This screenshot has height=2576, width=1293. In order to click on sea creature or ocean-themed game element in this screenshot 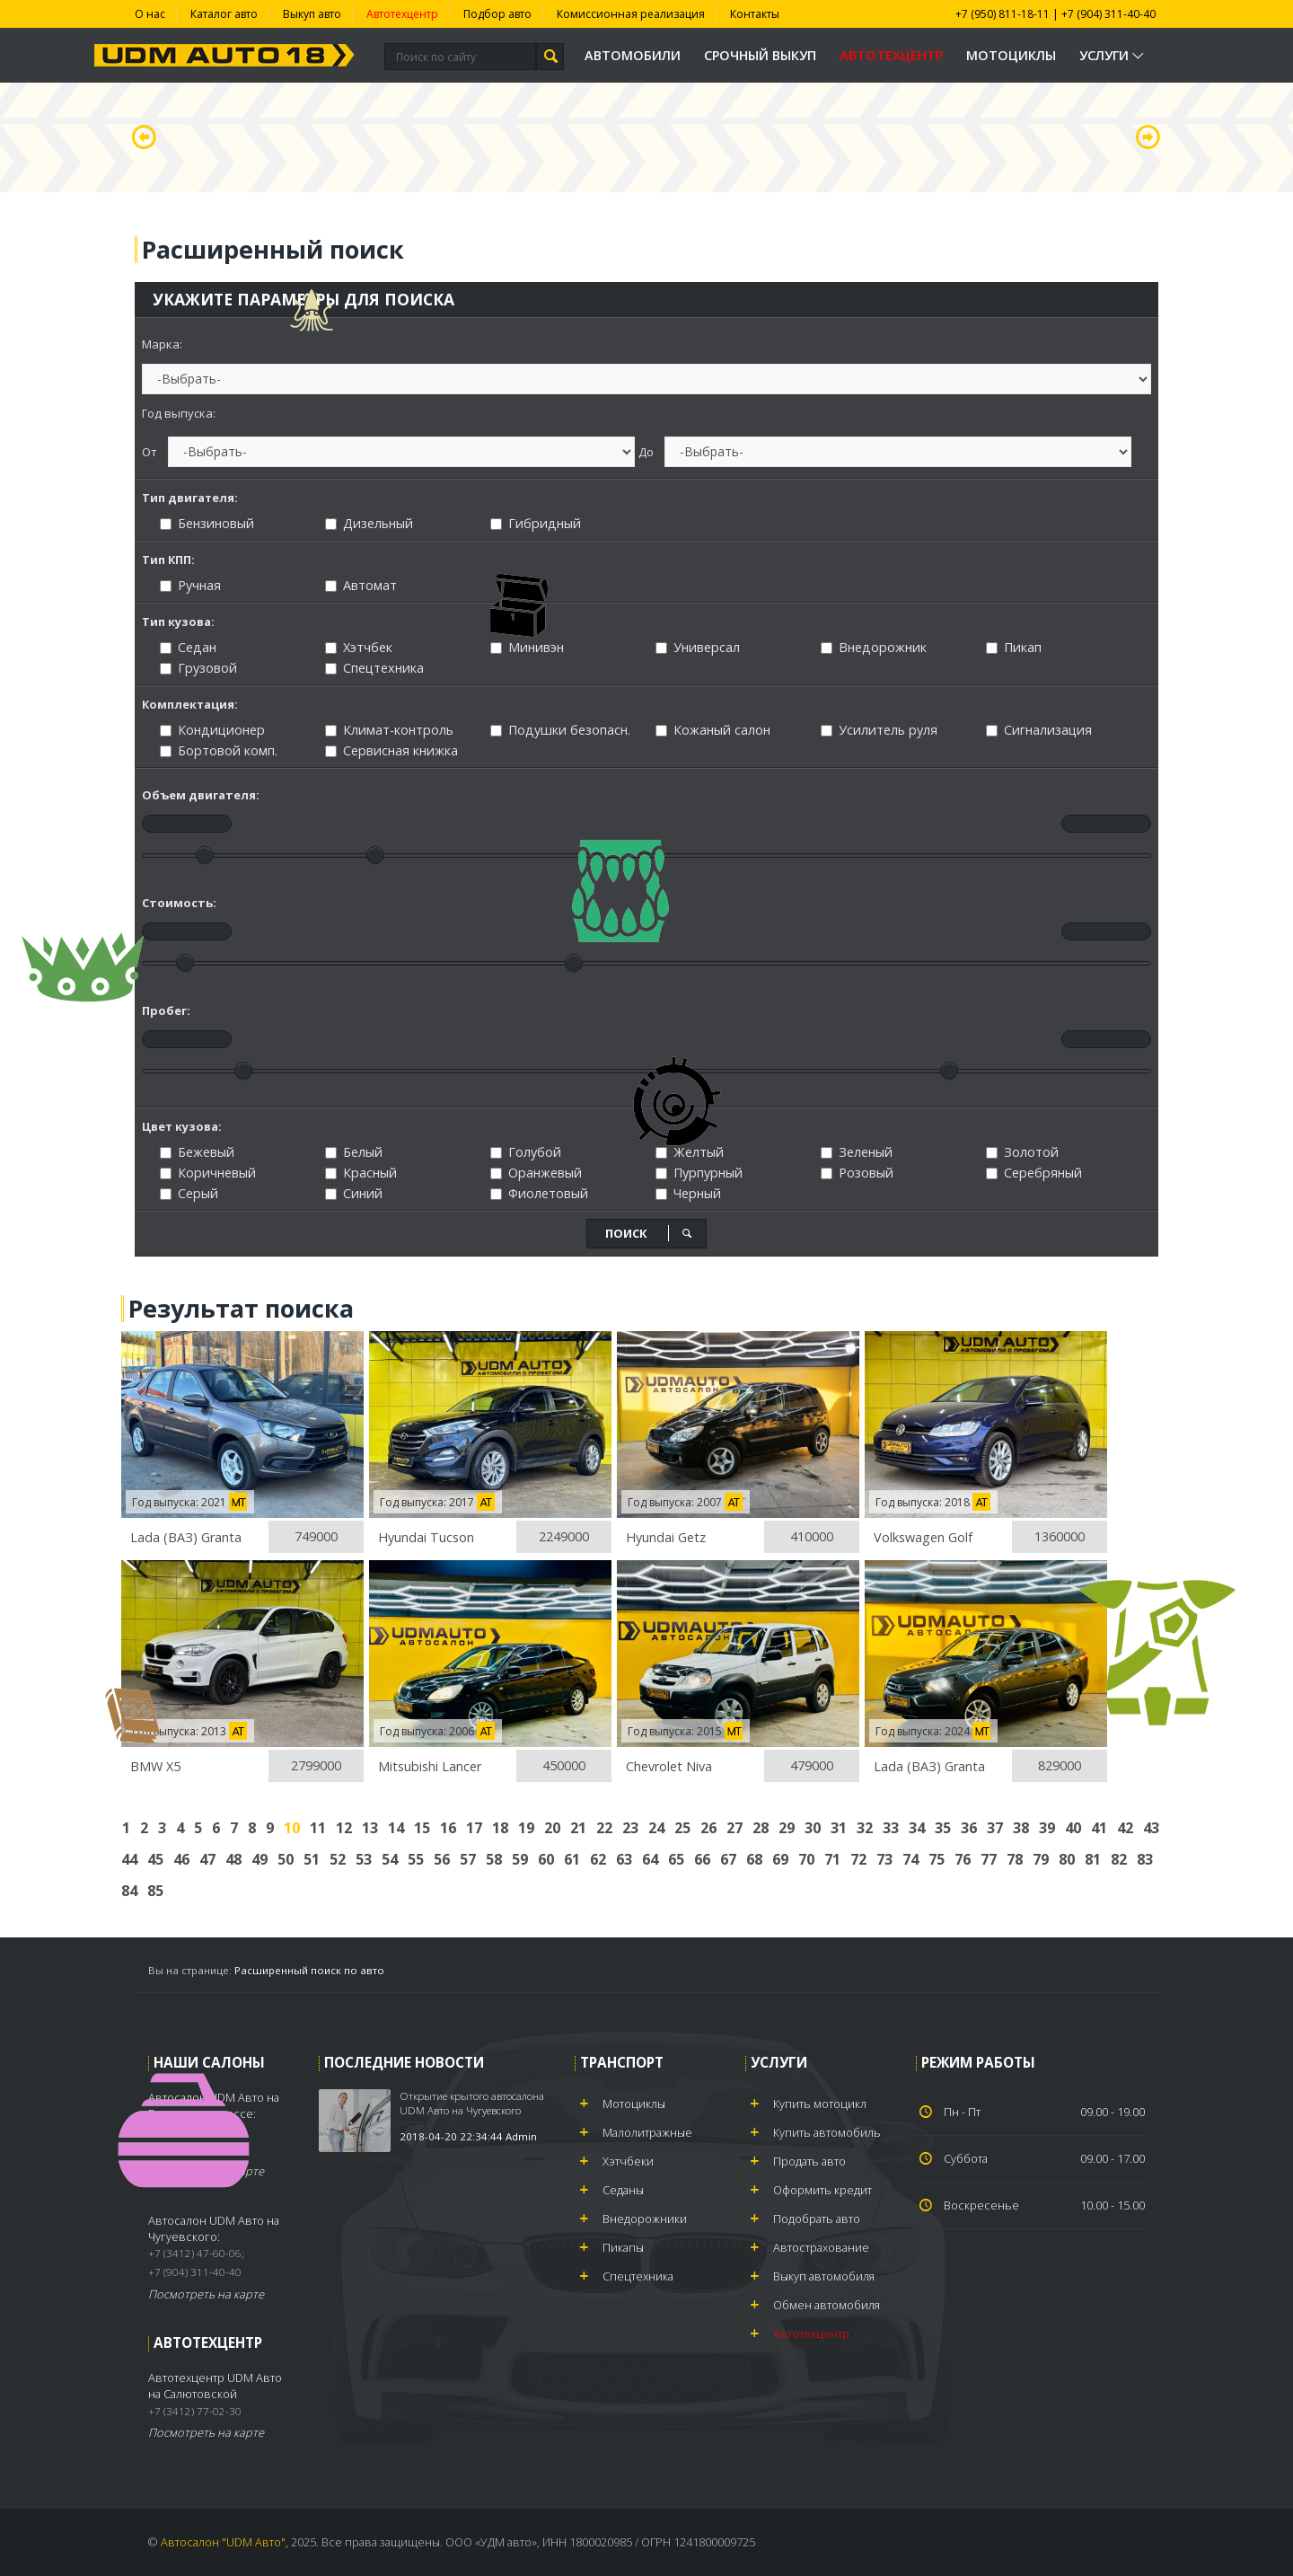, I will do `click(312, 310)`.